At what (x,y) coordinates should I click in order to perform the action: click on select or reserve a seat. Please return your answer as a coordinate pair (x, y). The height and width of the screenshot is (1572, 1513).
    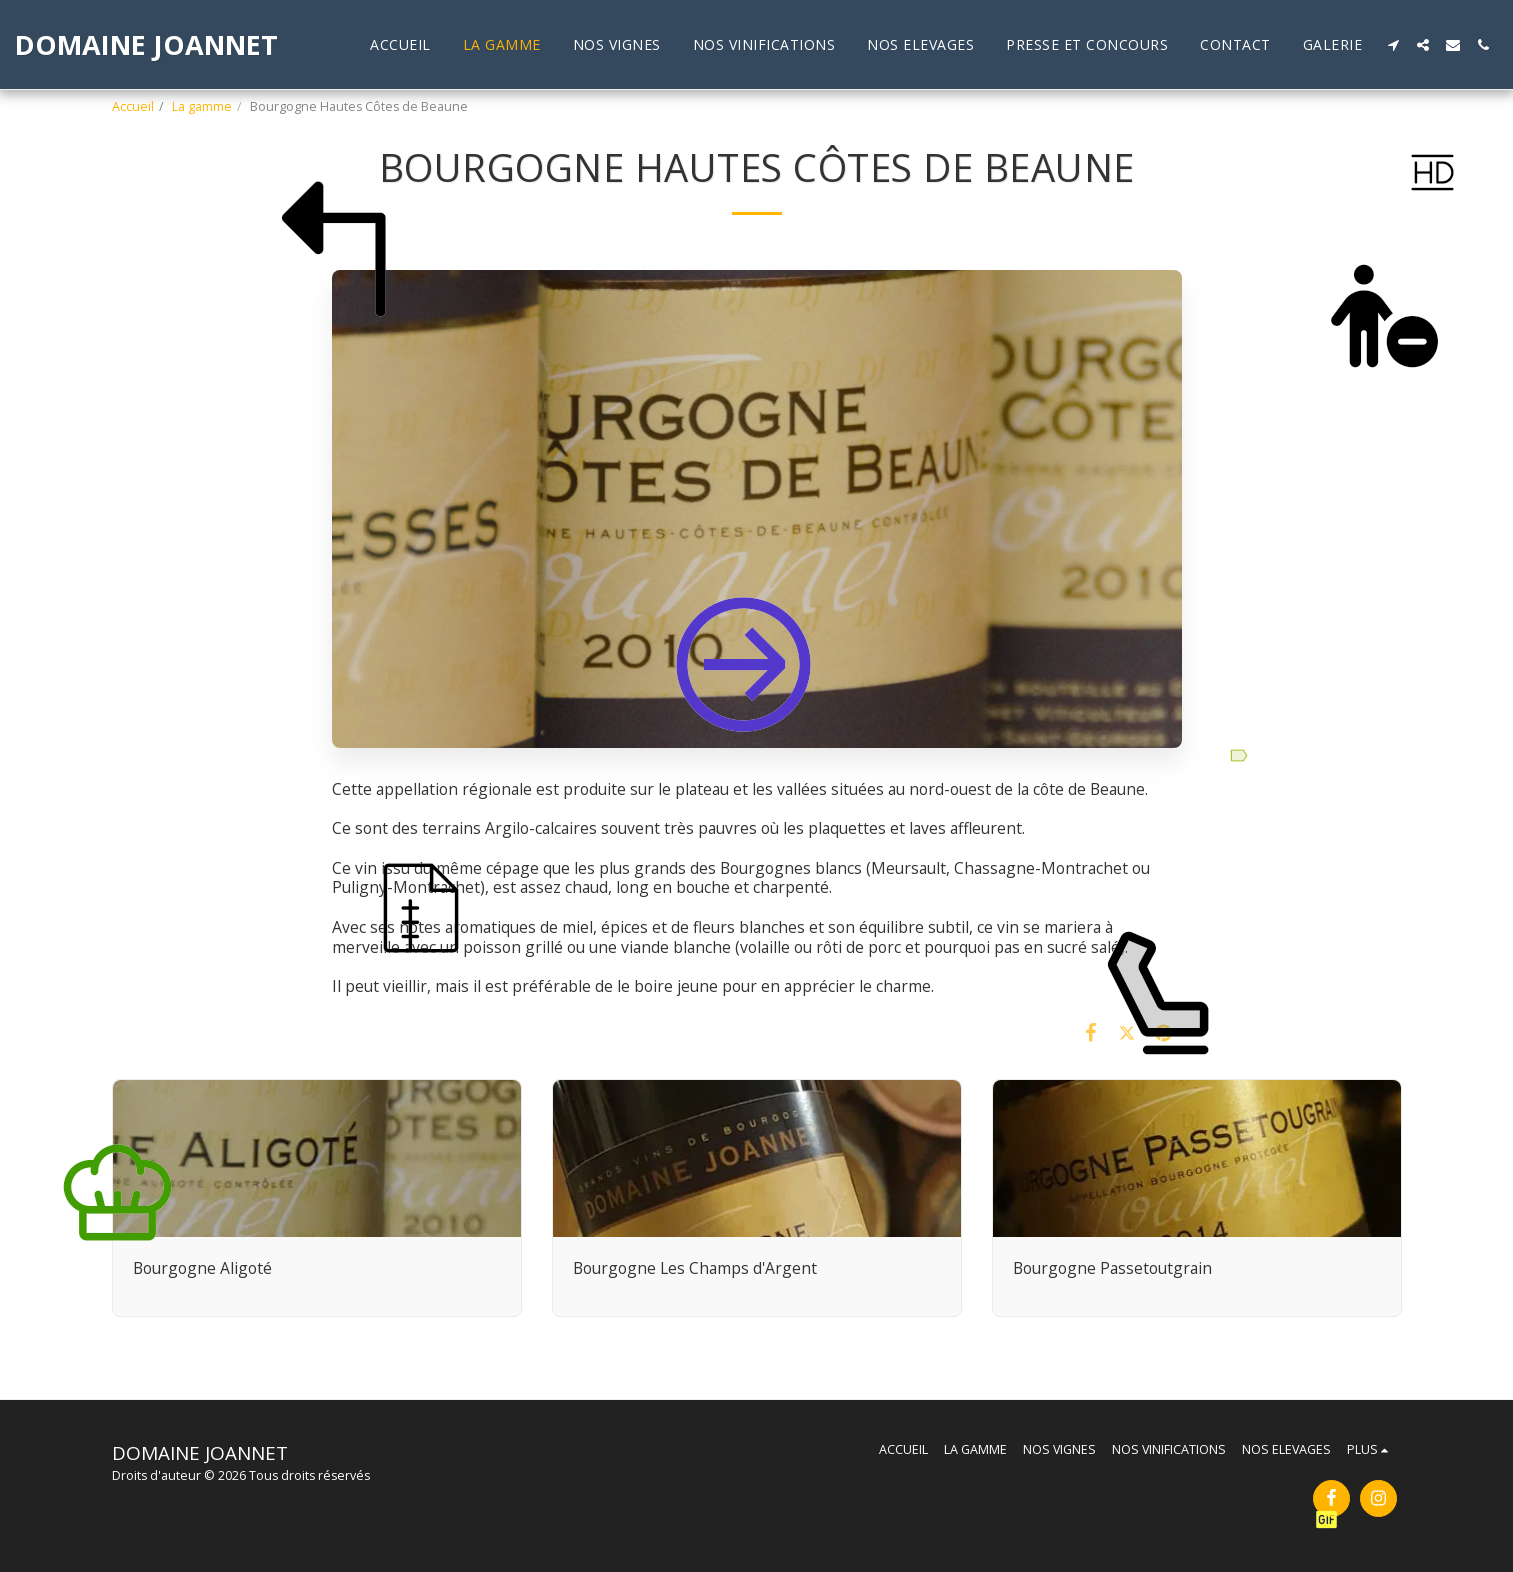
    Looking at the image, I should click on (1156, 993).